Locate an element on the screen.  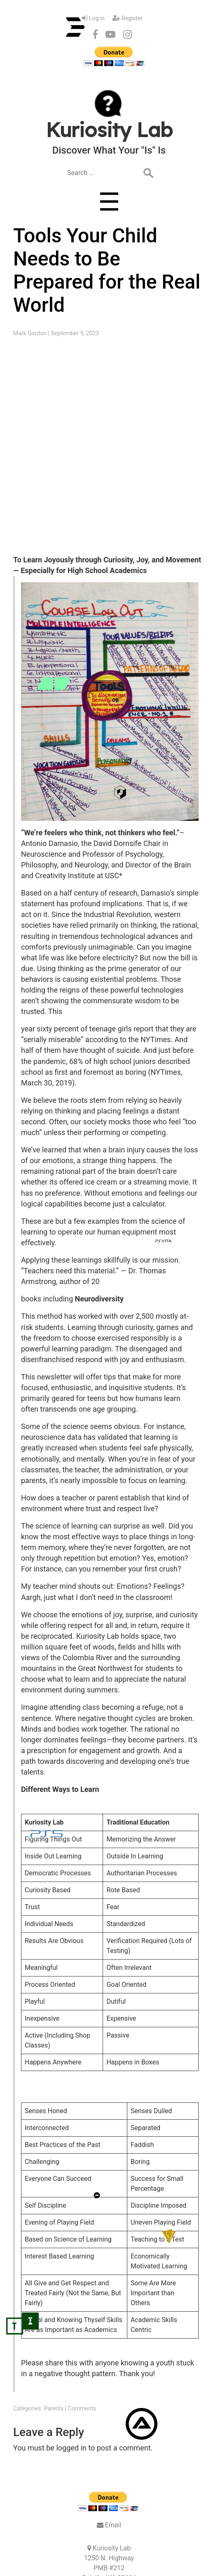
open facebook messenger is located at coordinates (97, 2195).